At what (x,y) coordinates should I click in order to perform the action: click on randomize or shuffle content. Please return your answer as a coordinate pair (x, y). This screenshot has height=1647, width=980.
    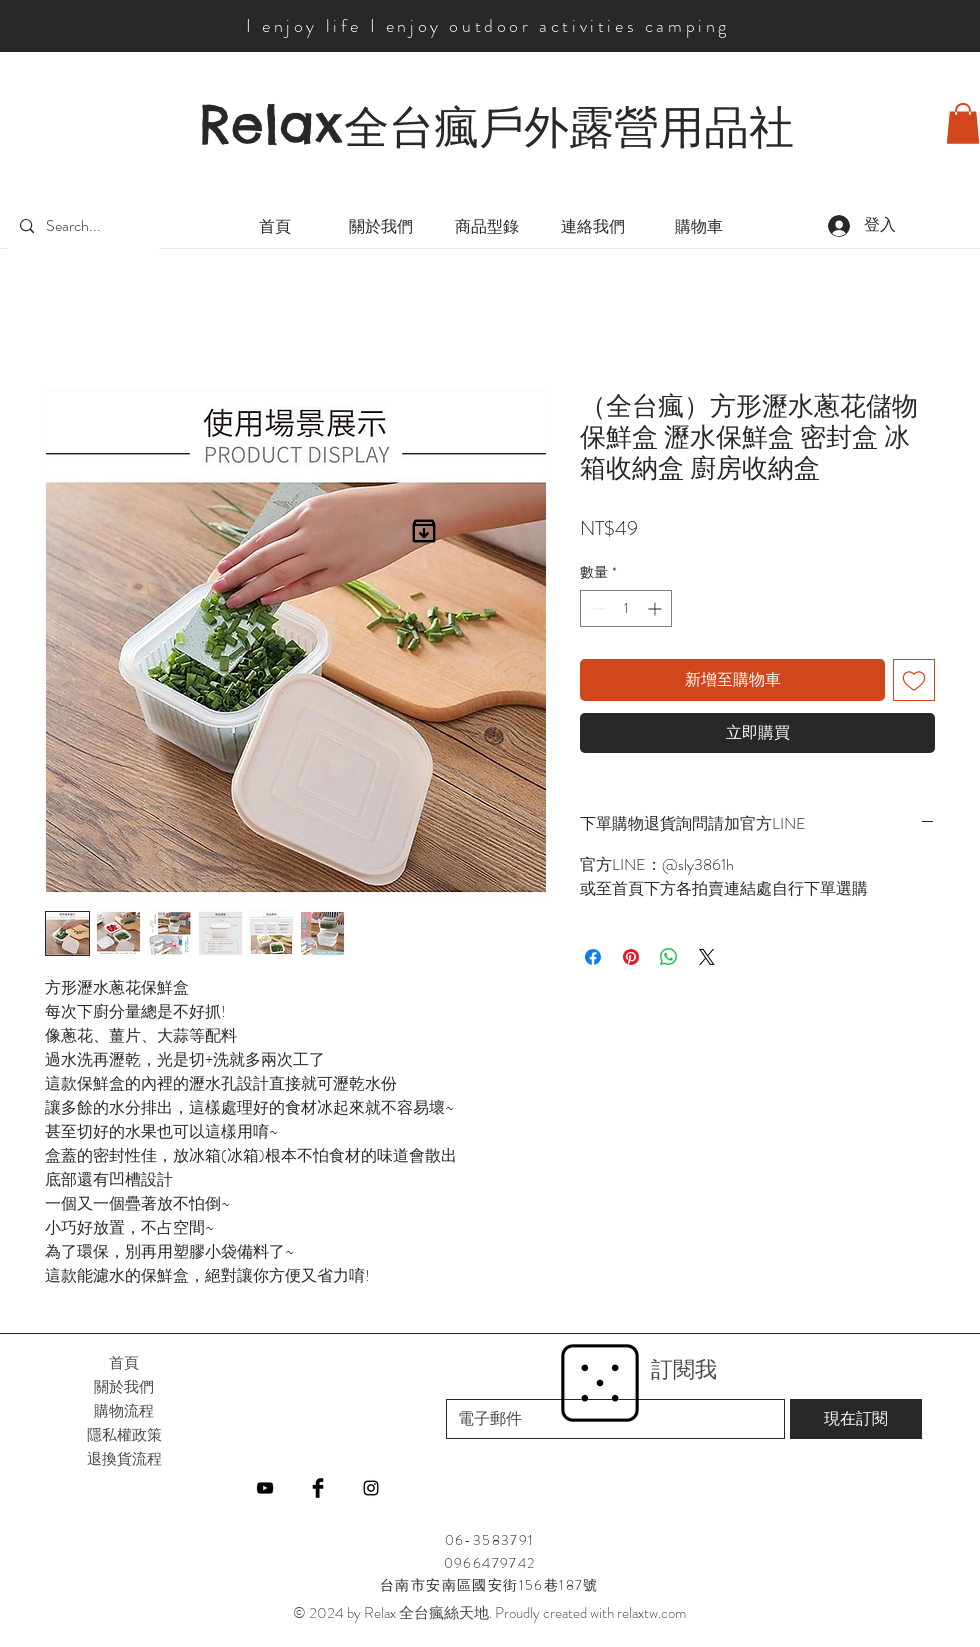
    Looking at the image, I should click on (600, 1383).